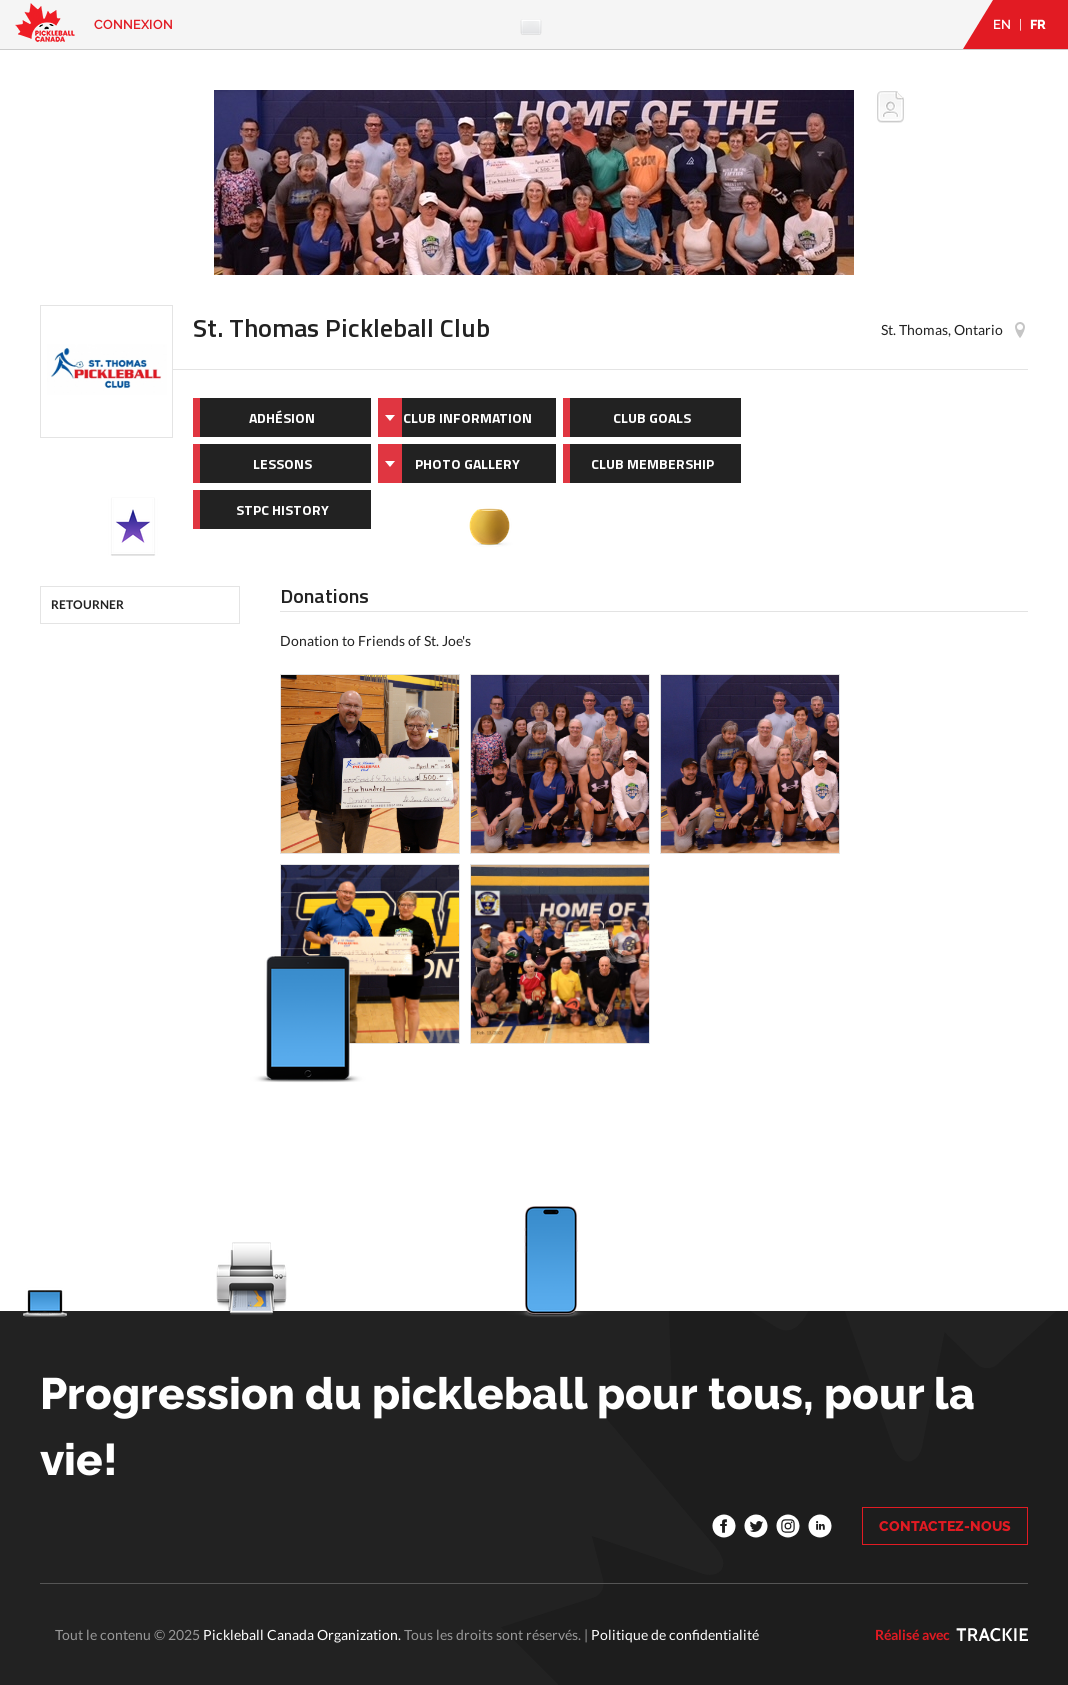 The image size is (1068, 1685). I want to click on iPhone 15 device icon, so click(551, 1262).